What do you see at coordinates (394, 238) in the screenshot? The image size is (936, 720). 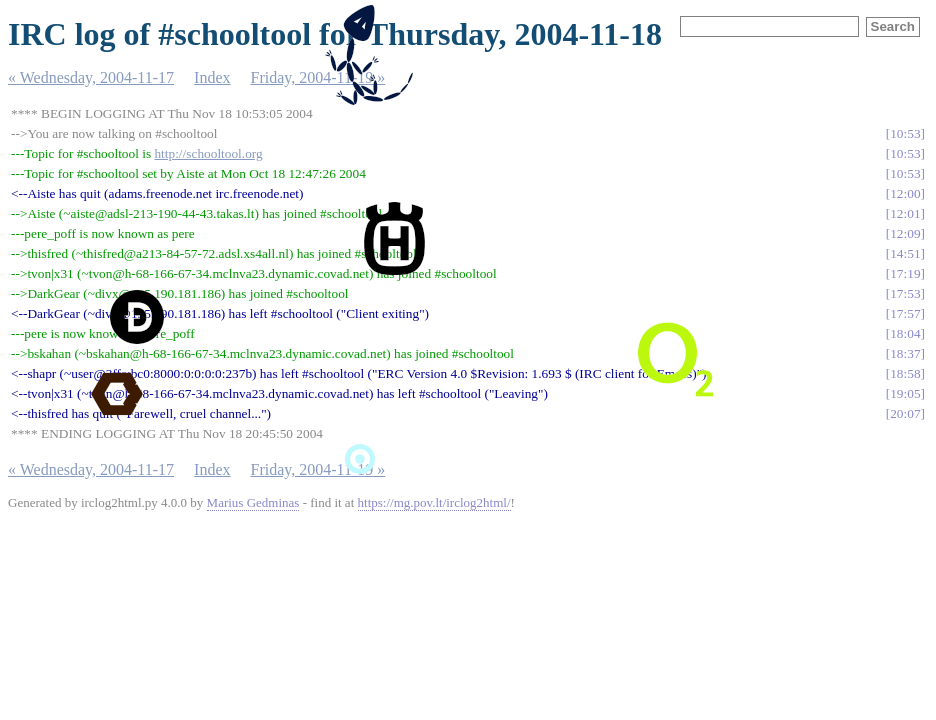 I see `husqvarna brand logo` at bounding box center [394, 238].